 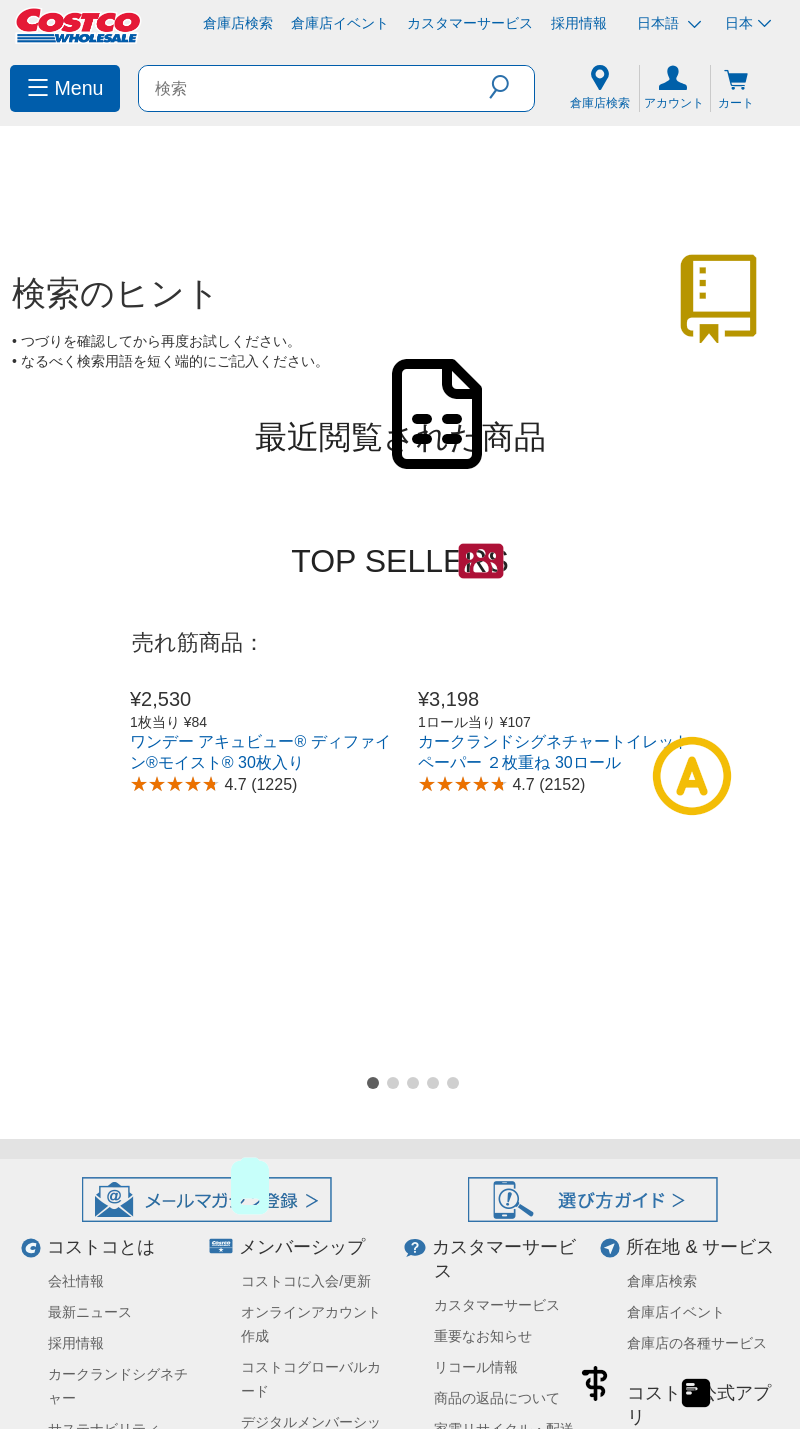 What do you see at coordinates (250, 1186) in the screenshot?
I see `indicates low battery level` at bounding box center [250, 1186].